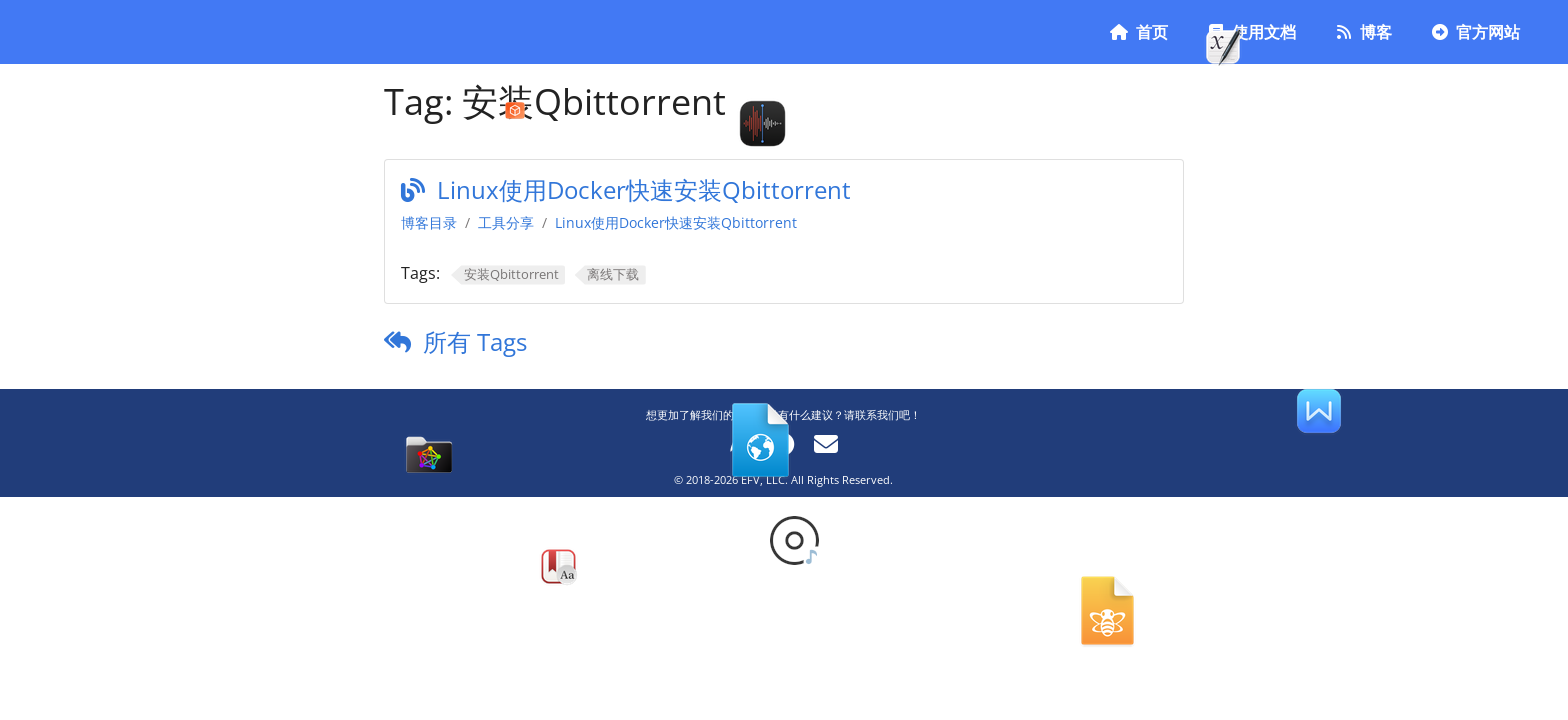 This screenshot has height=720, width=1568. I want to click on audio CD or music disc, so click(794, 540).